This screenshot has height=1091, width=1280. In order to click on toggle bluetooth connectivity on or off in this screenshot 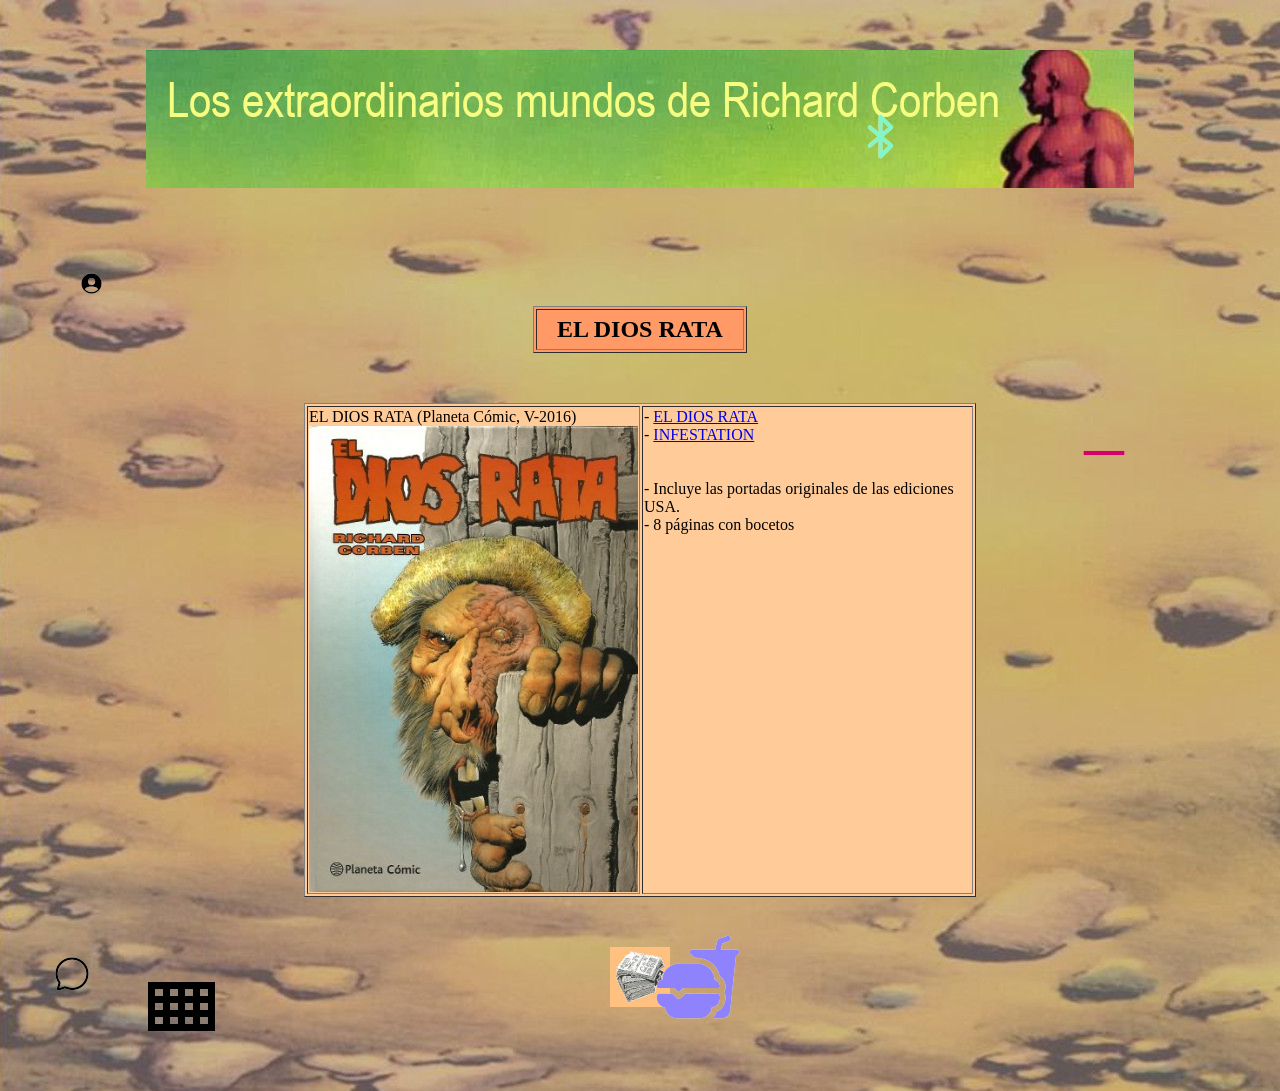, I will do `click(880, 136)`.